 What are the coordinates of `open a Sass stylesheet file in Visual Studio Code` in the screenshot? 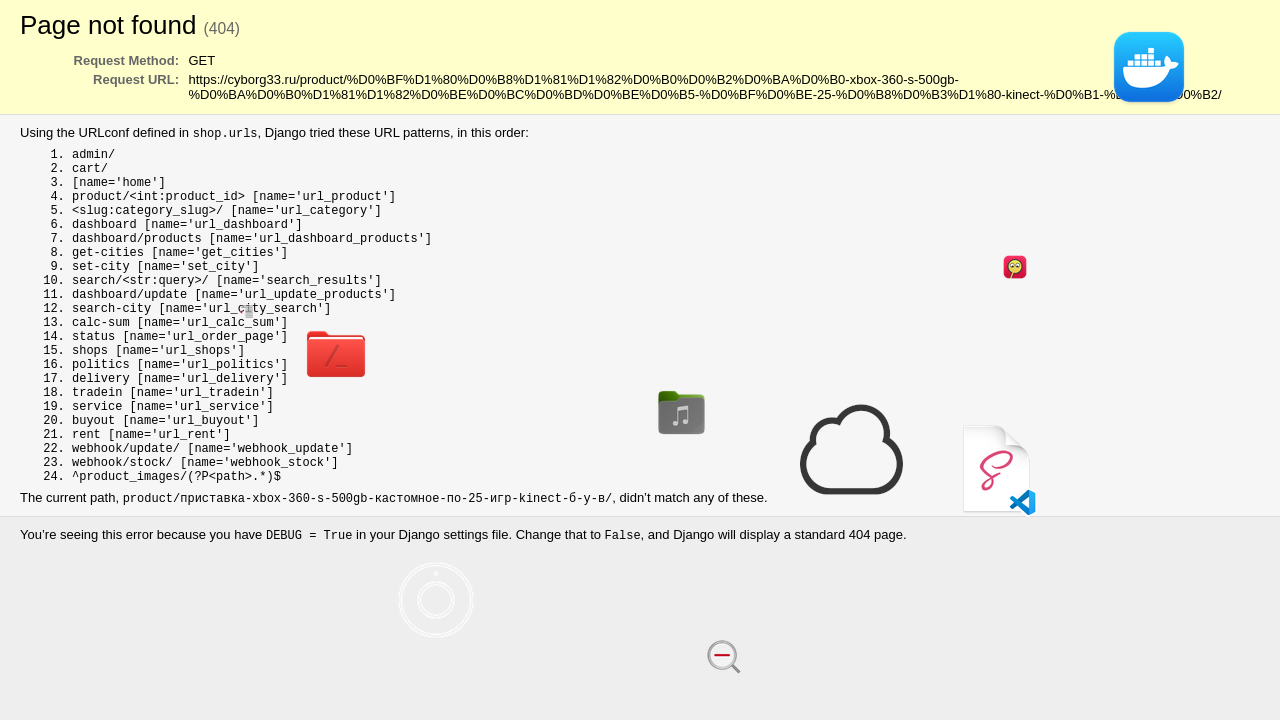 It's located at (996, 470).